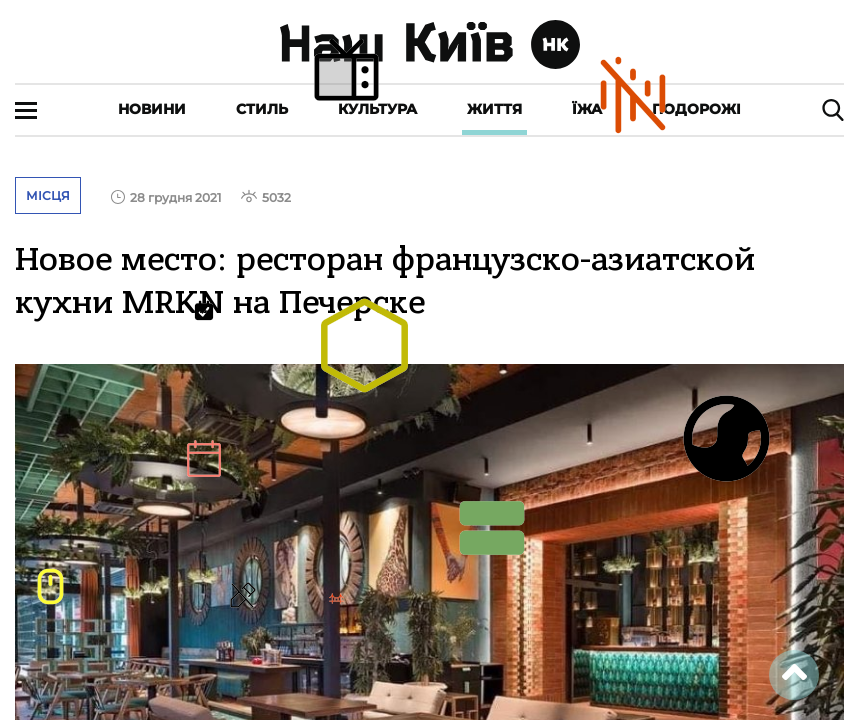 The width and height of the screenshot is (859, 720). Describe the element at coordinates (204, 460) in the screenshot. I see `view calendar` at that location.